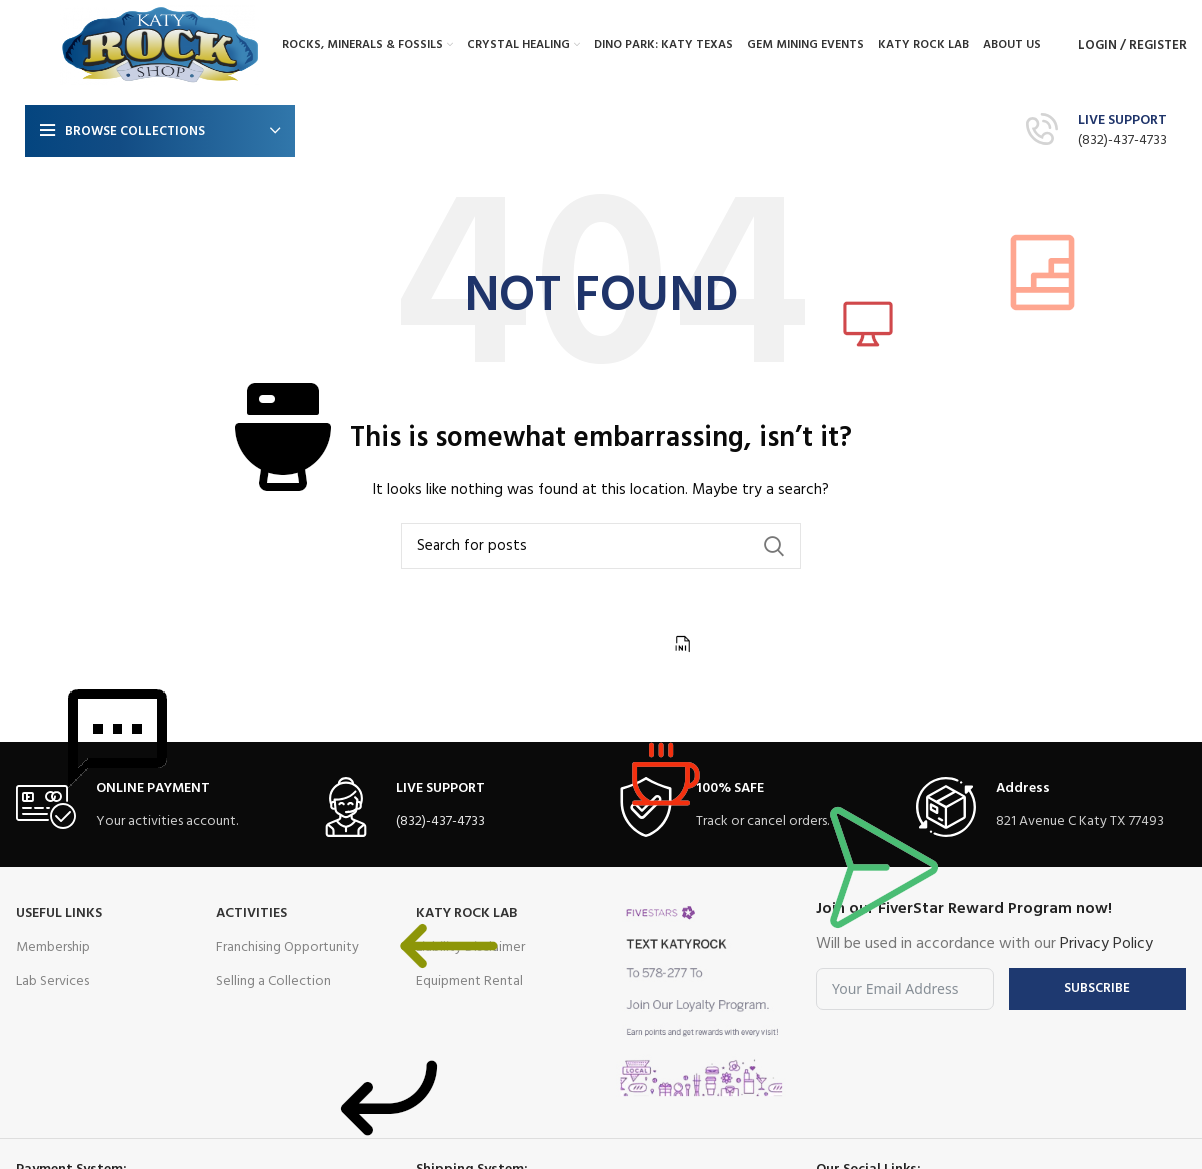 This screenshot has height=1169, width=1202. I want to click on move item to the left, so click(449, 946).